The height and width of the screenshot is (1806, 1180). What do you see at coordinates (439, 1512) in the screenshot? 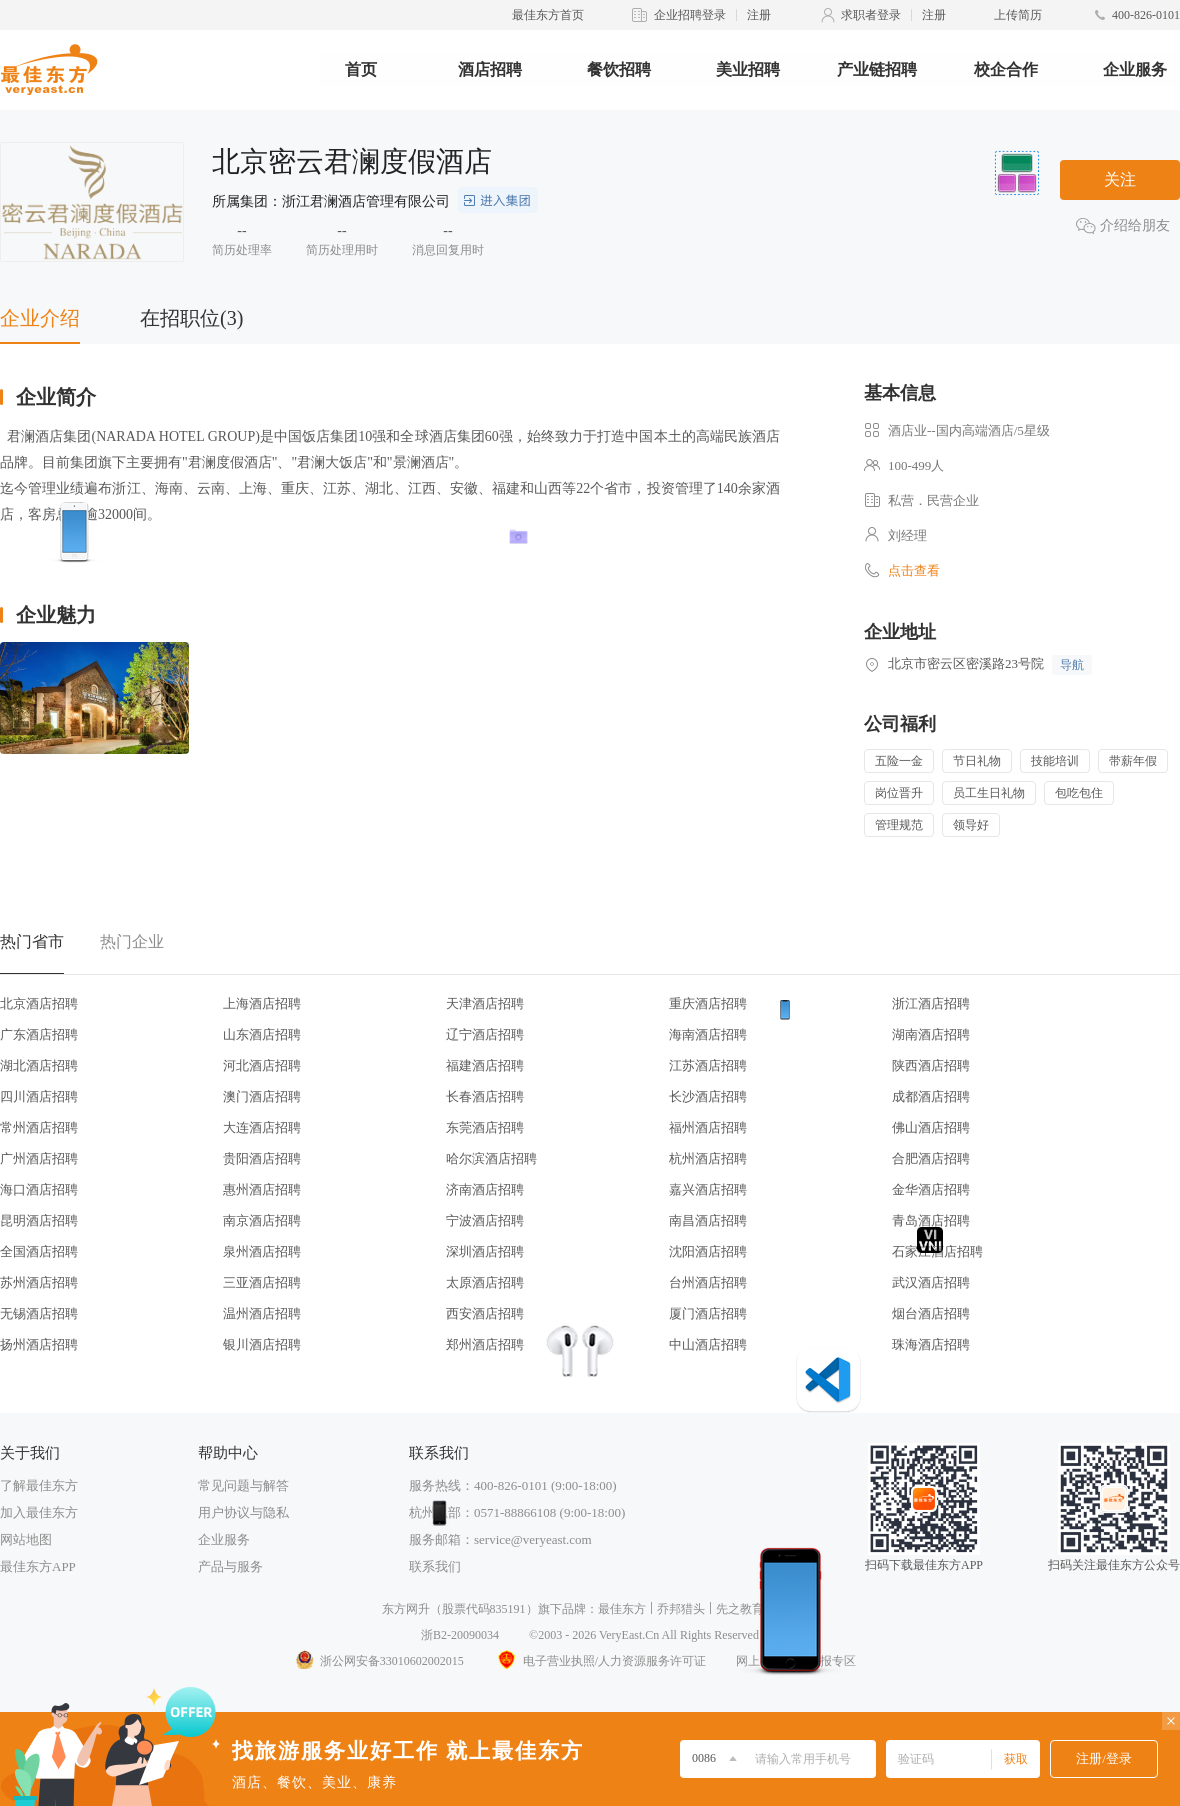
I see `set up or configure an iPhone device` at bounding box center [439, 1512].